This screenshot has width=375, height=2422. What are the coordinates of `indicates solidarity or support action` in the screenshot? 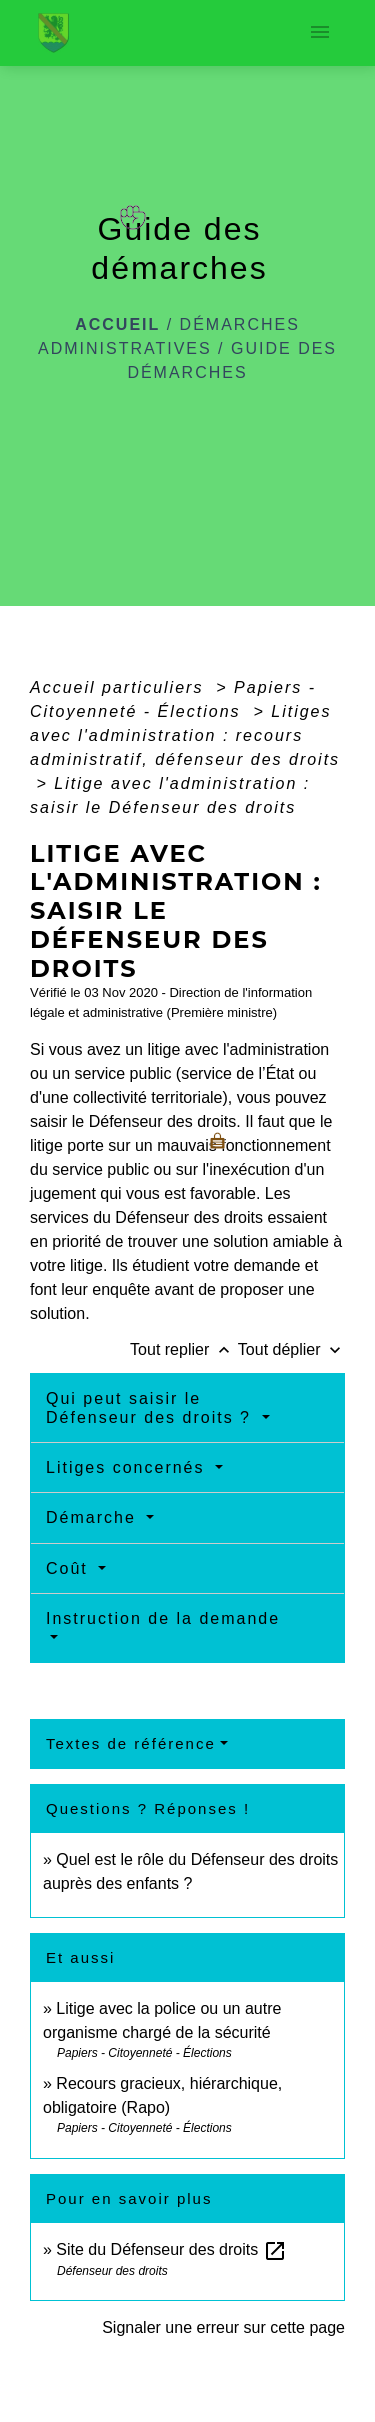 It's located at (133, 217).